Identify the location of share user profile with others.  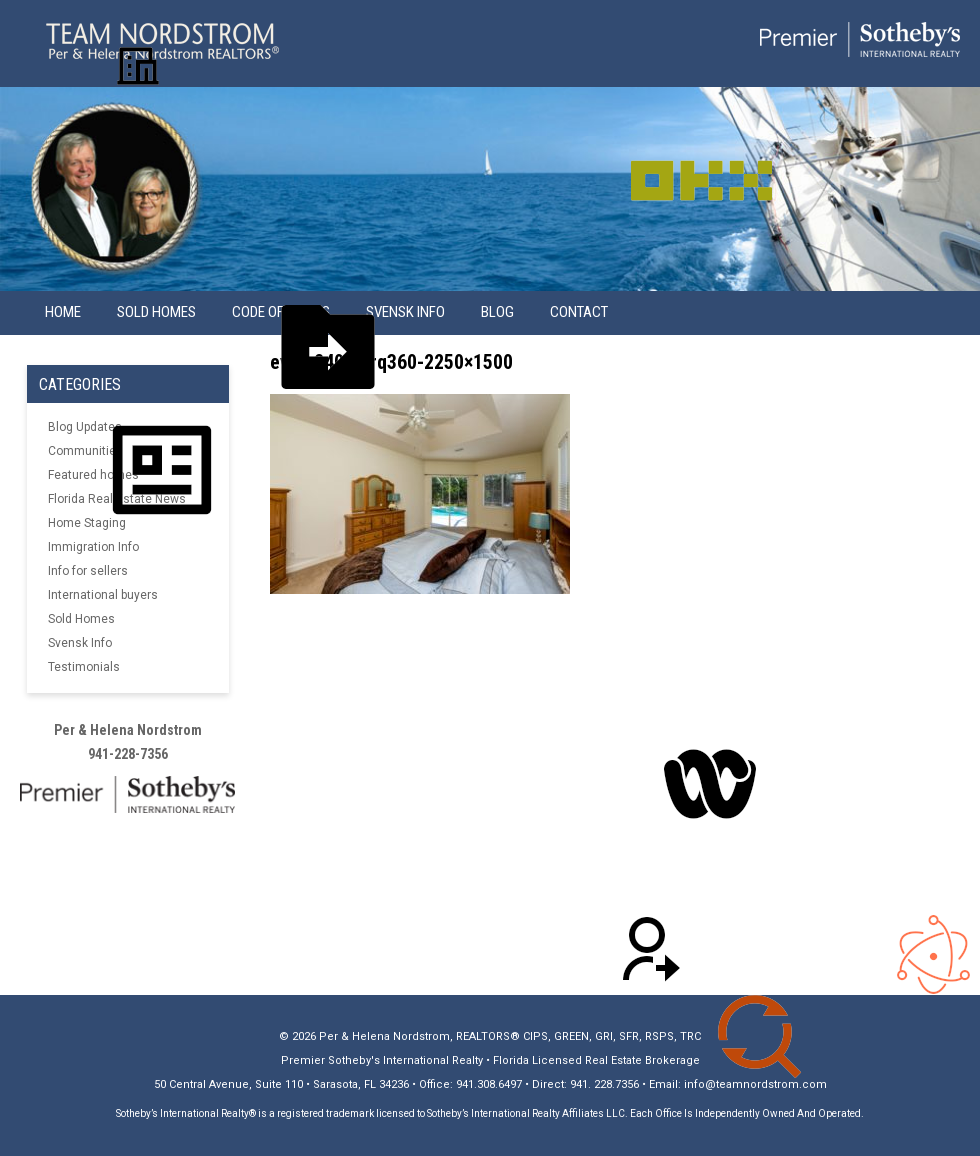
(647, 950).